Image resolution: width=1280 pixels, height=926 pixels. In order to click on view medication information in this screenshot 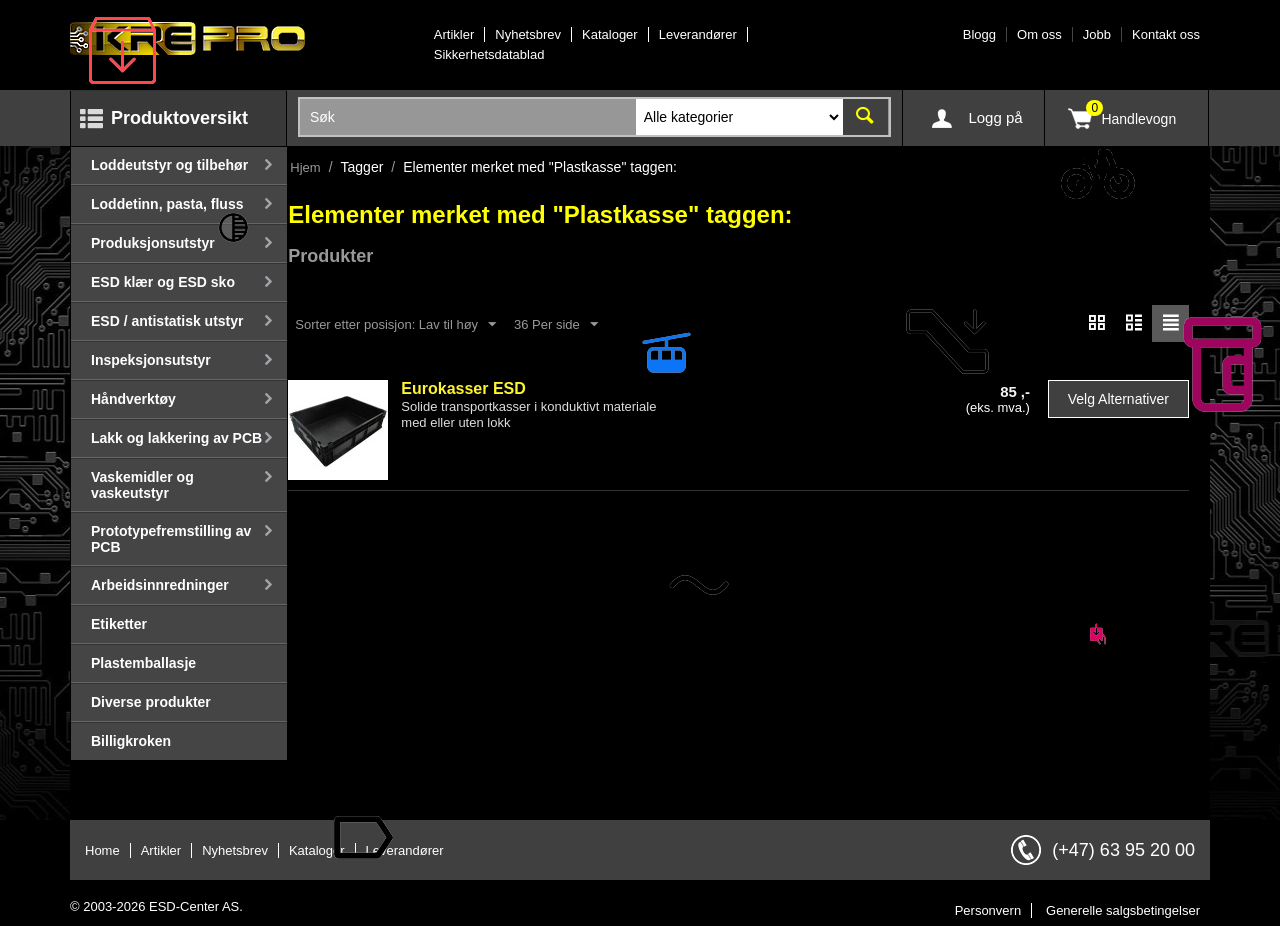, I will do `click(1222, 364)`.